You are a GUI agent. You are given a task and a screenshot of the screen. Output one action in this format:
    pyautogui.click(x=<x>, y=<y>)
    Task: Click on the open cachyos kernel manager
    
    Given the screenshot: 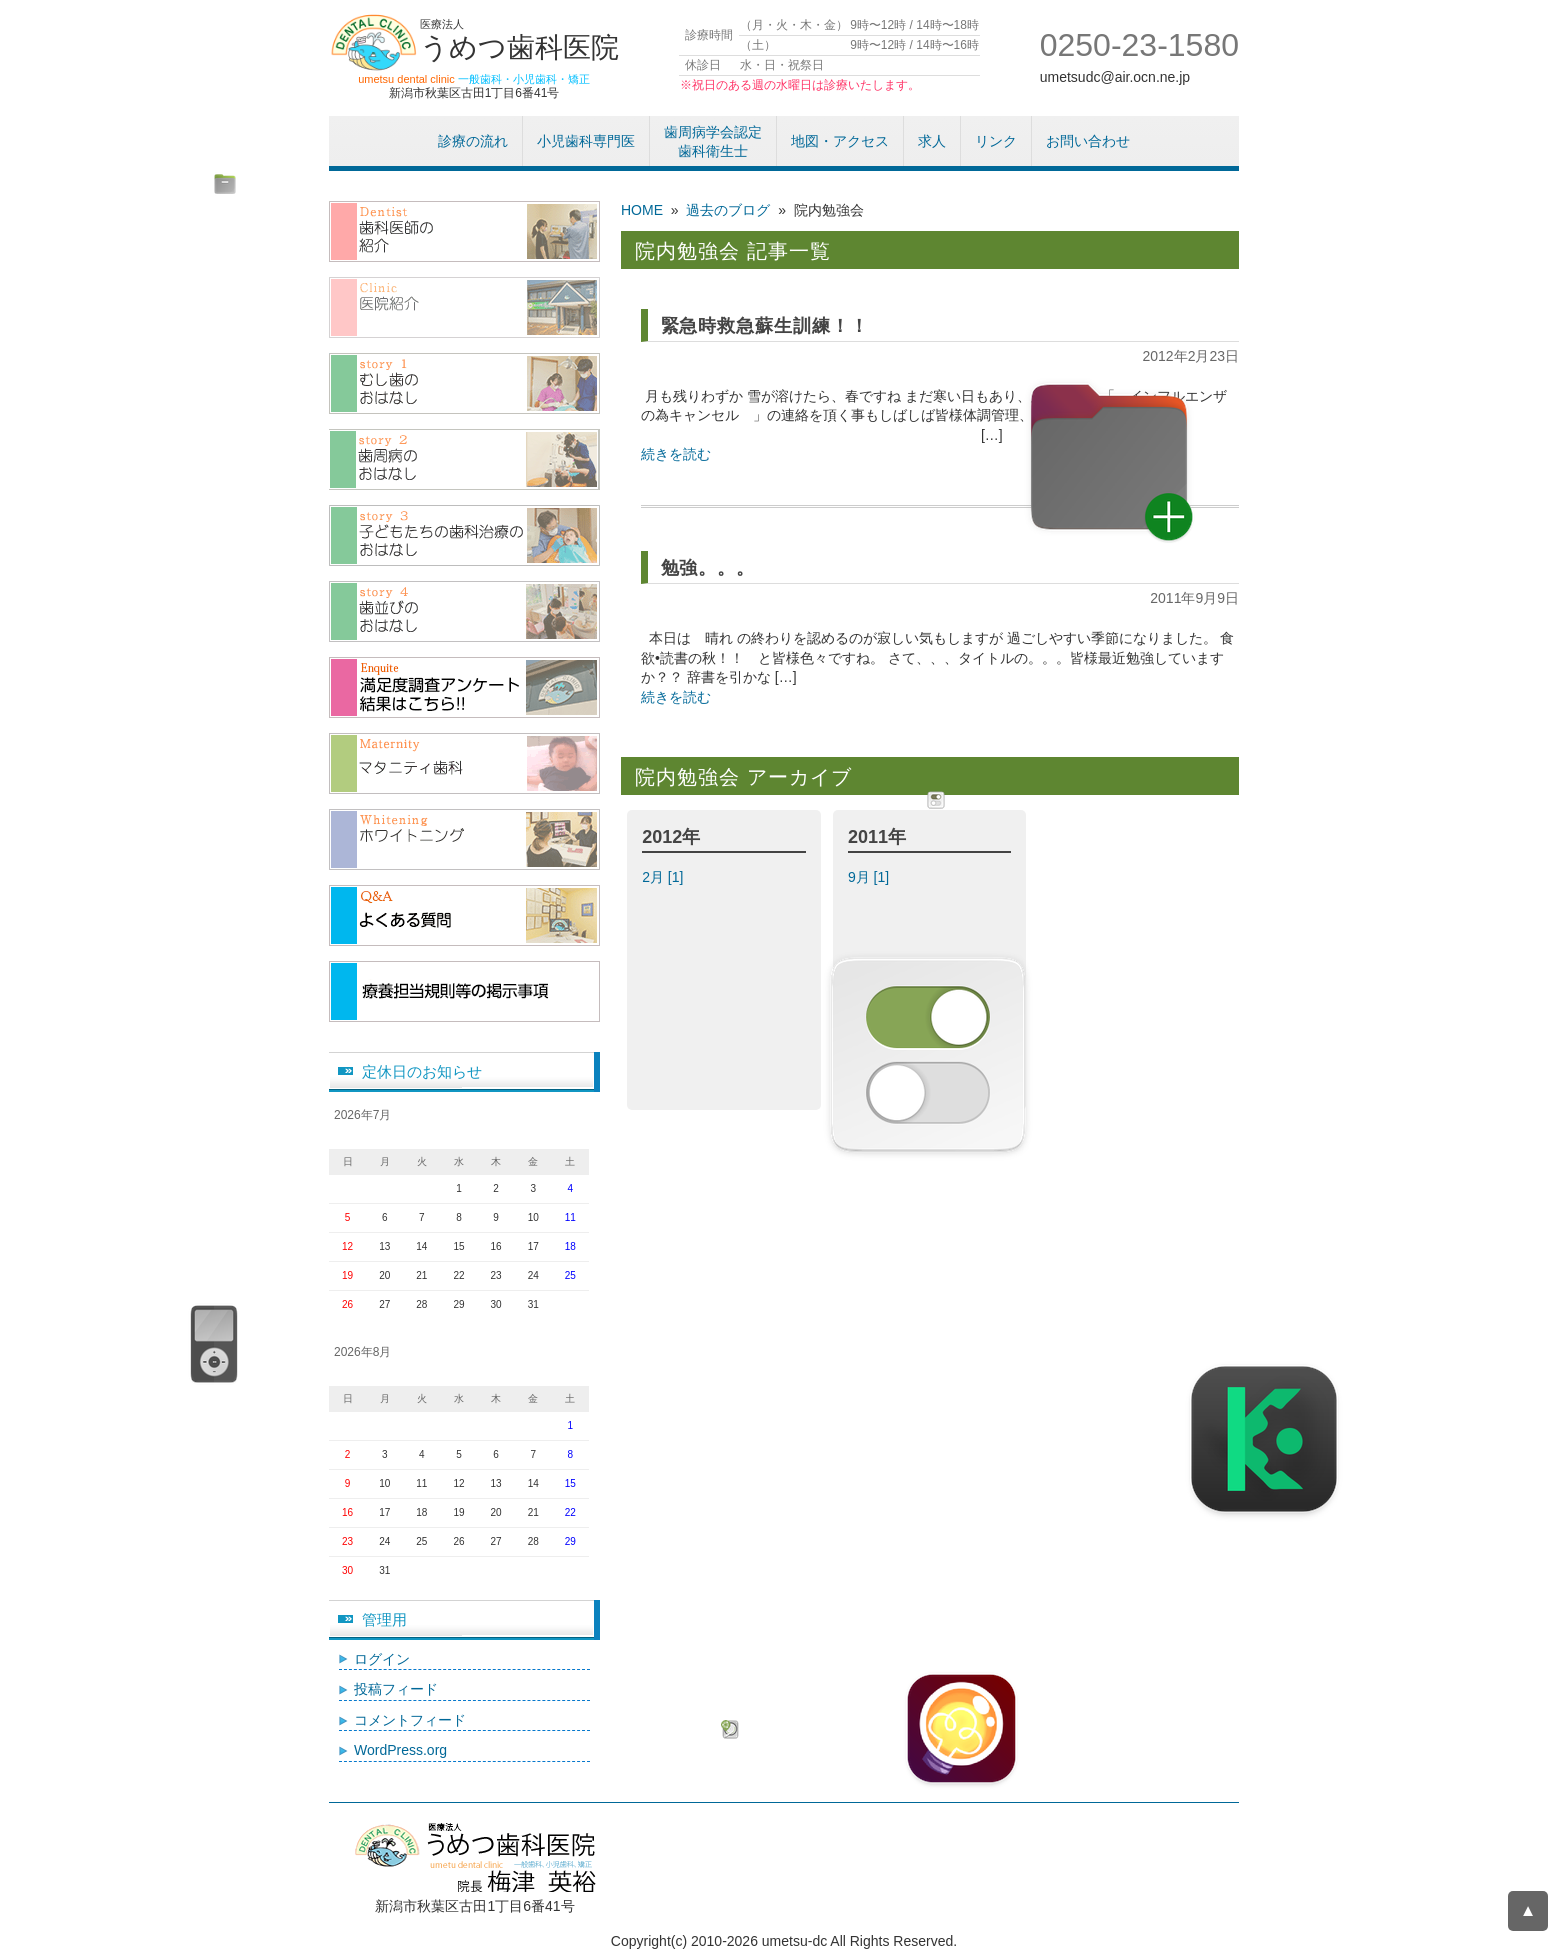 What is the action you would take?
    pyautogui.click(x=1264, y=1439)
    